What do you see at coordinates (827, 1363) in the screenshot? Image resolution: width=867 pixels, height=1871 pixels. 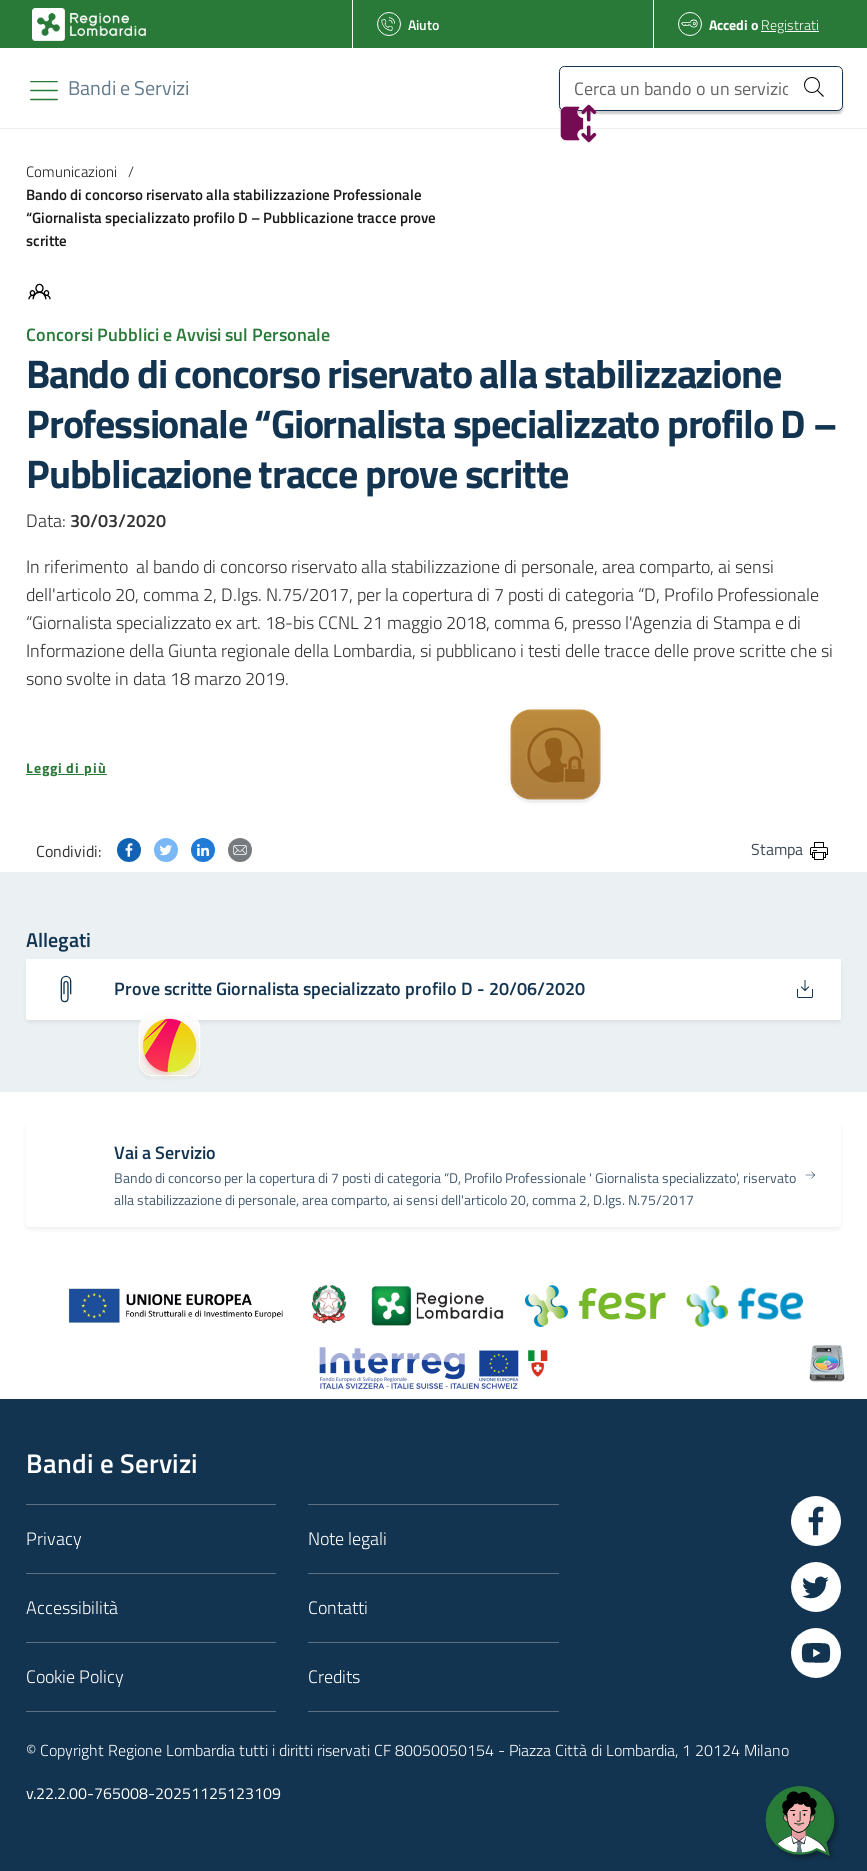 I see `view disk partitions on a multi-partition drive` at bounding box center [827, 1363].